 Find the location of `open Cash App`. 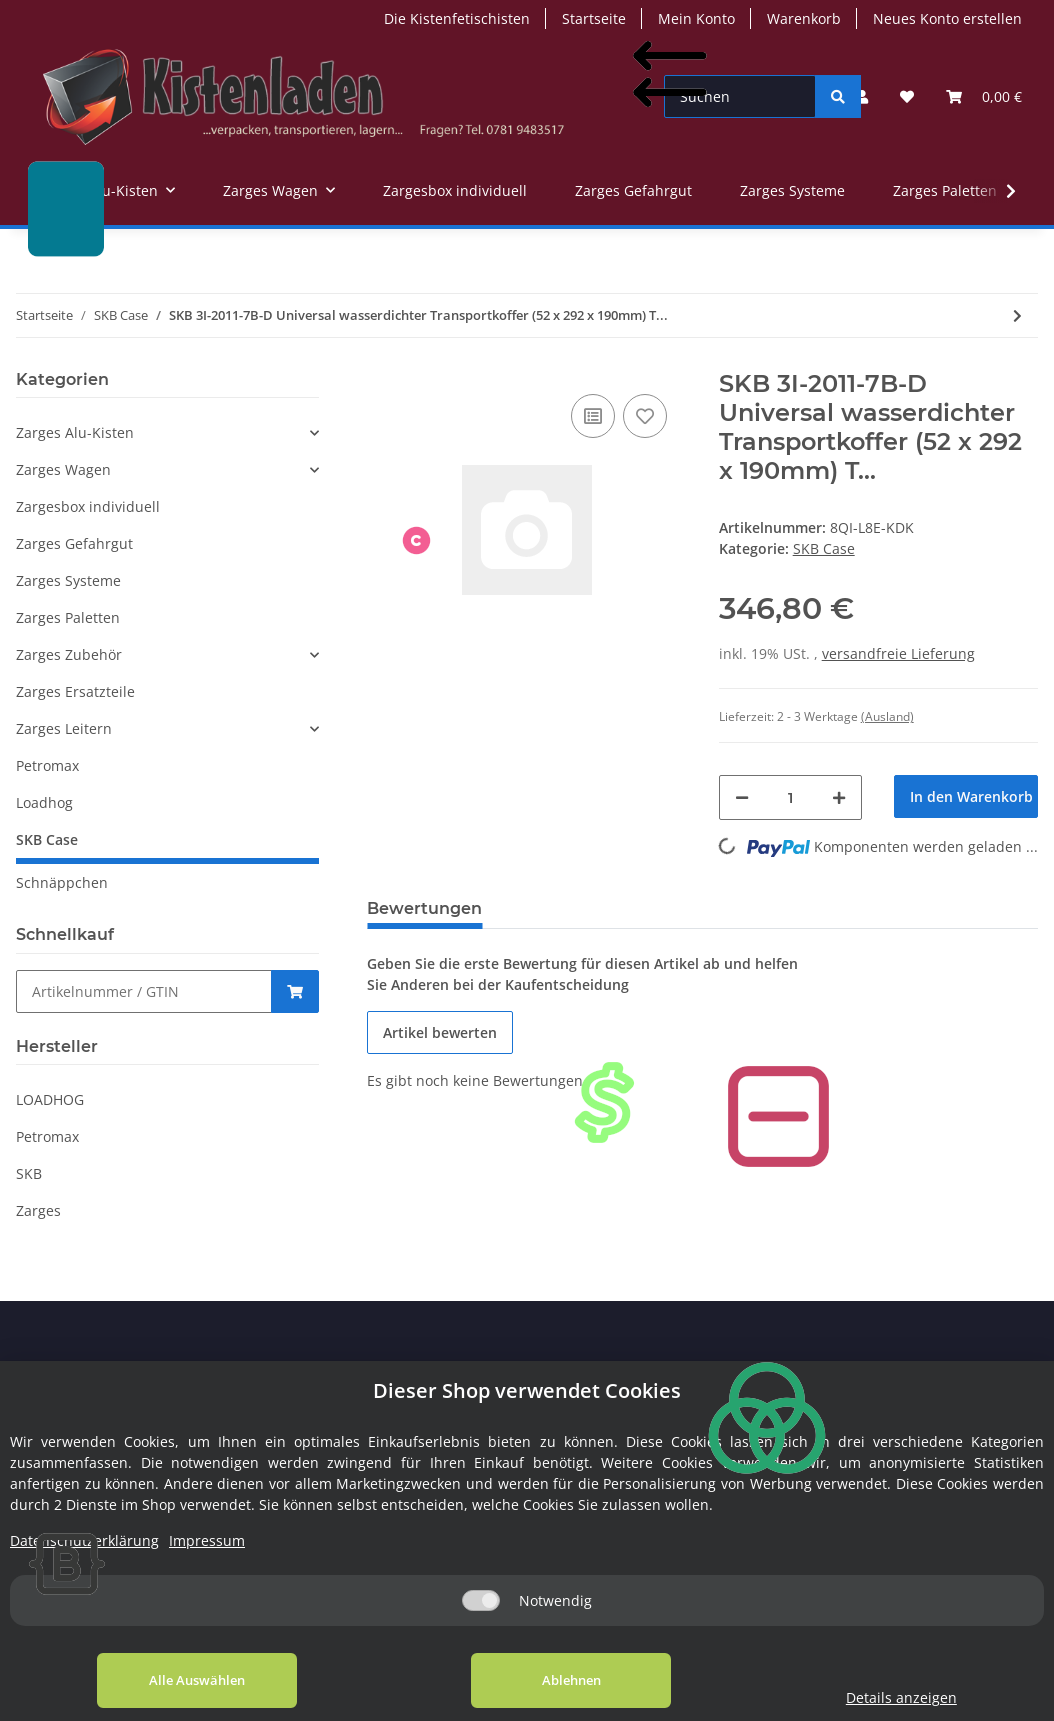

open Cash App is located at coordinates (604, 1102).